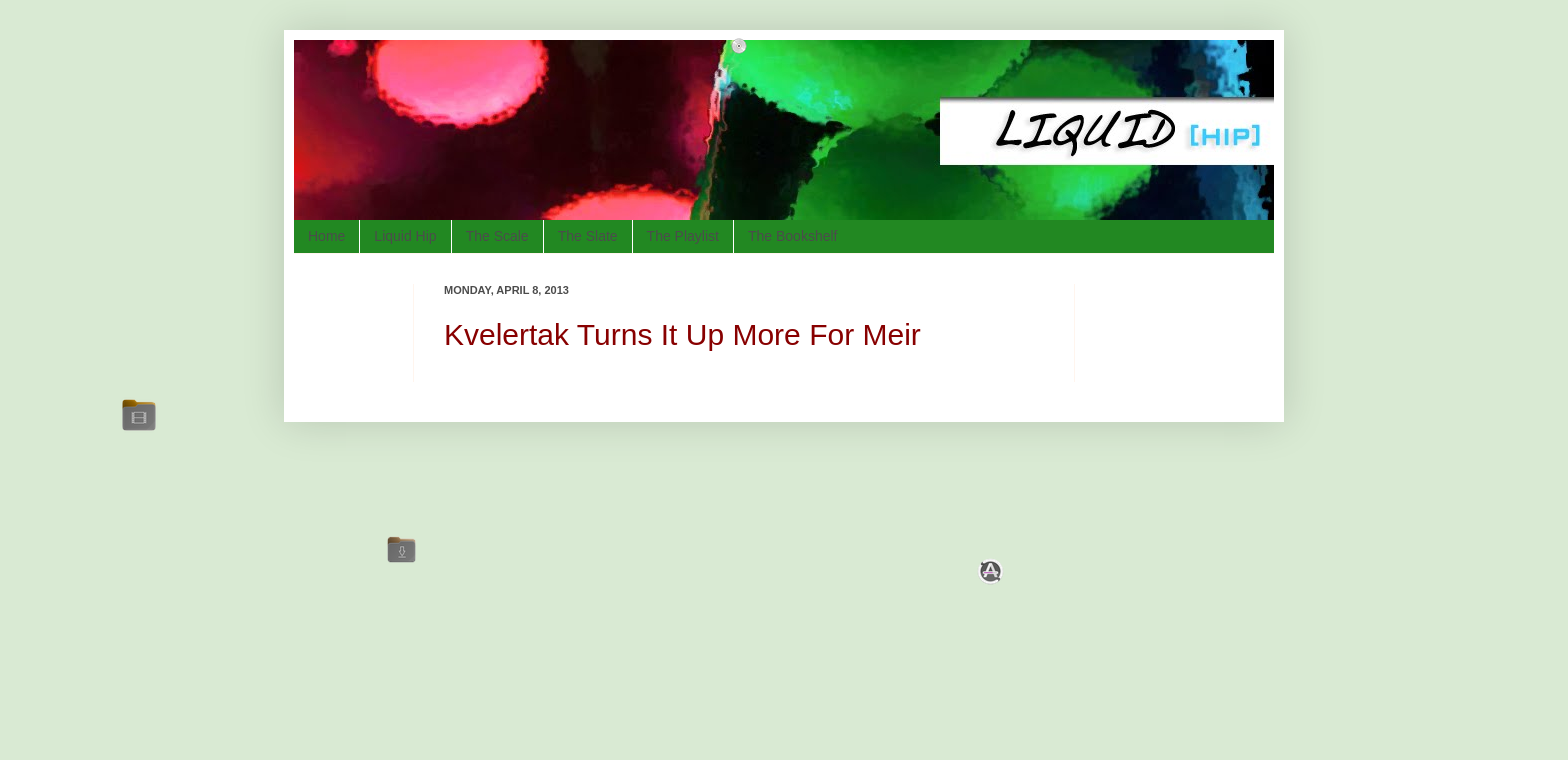 The image size is (1568, 760). What do you see at coordinates (401, 549) in the screenshot?
I see `open downloads folder` at bounding box center [401, 549].